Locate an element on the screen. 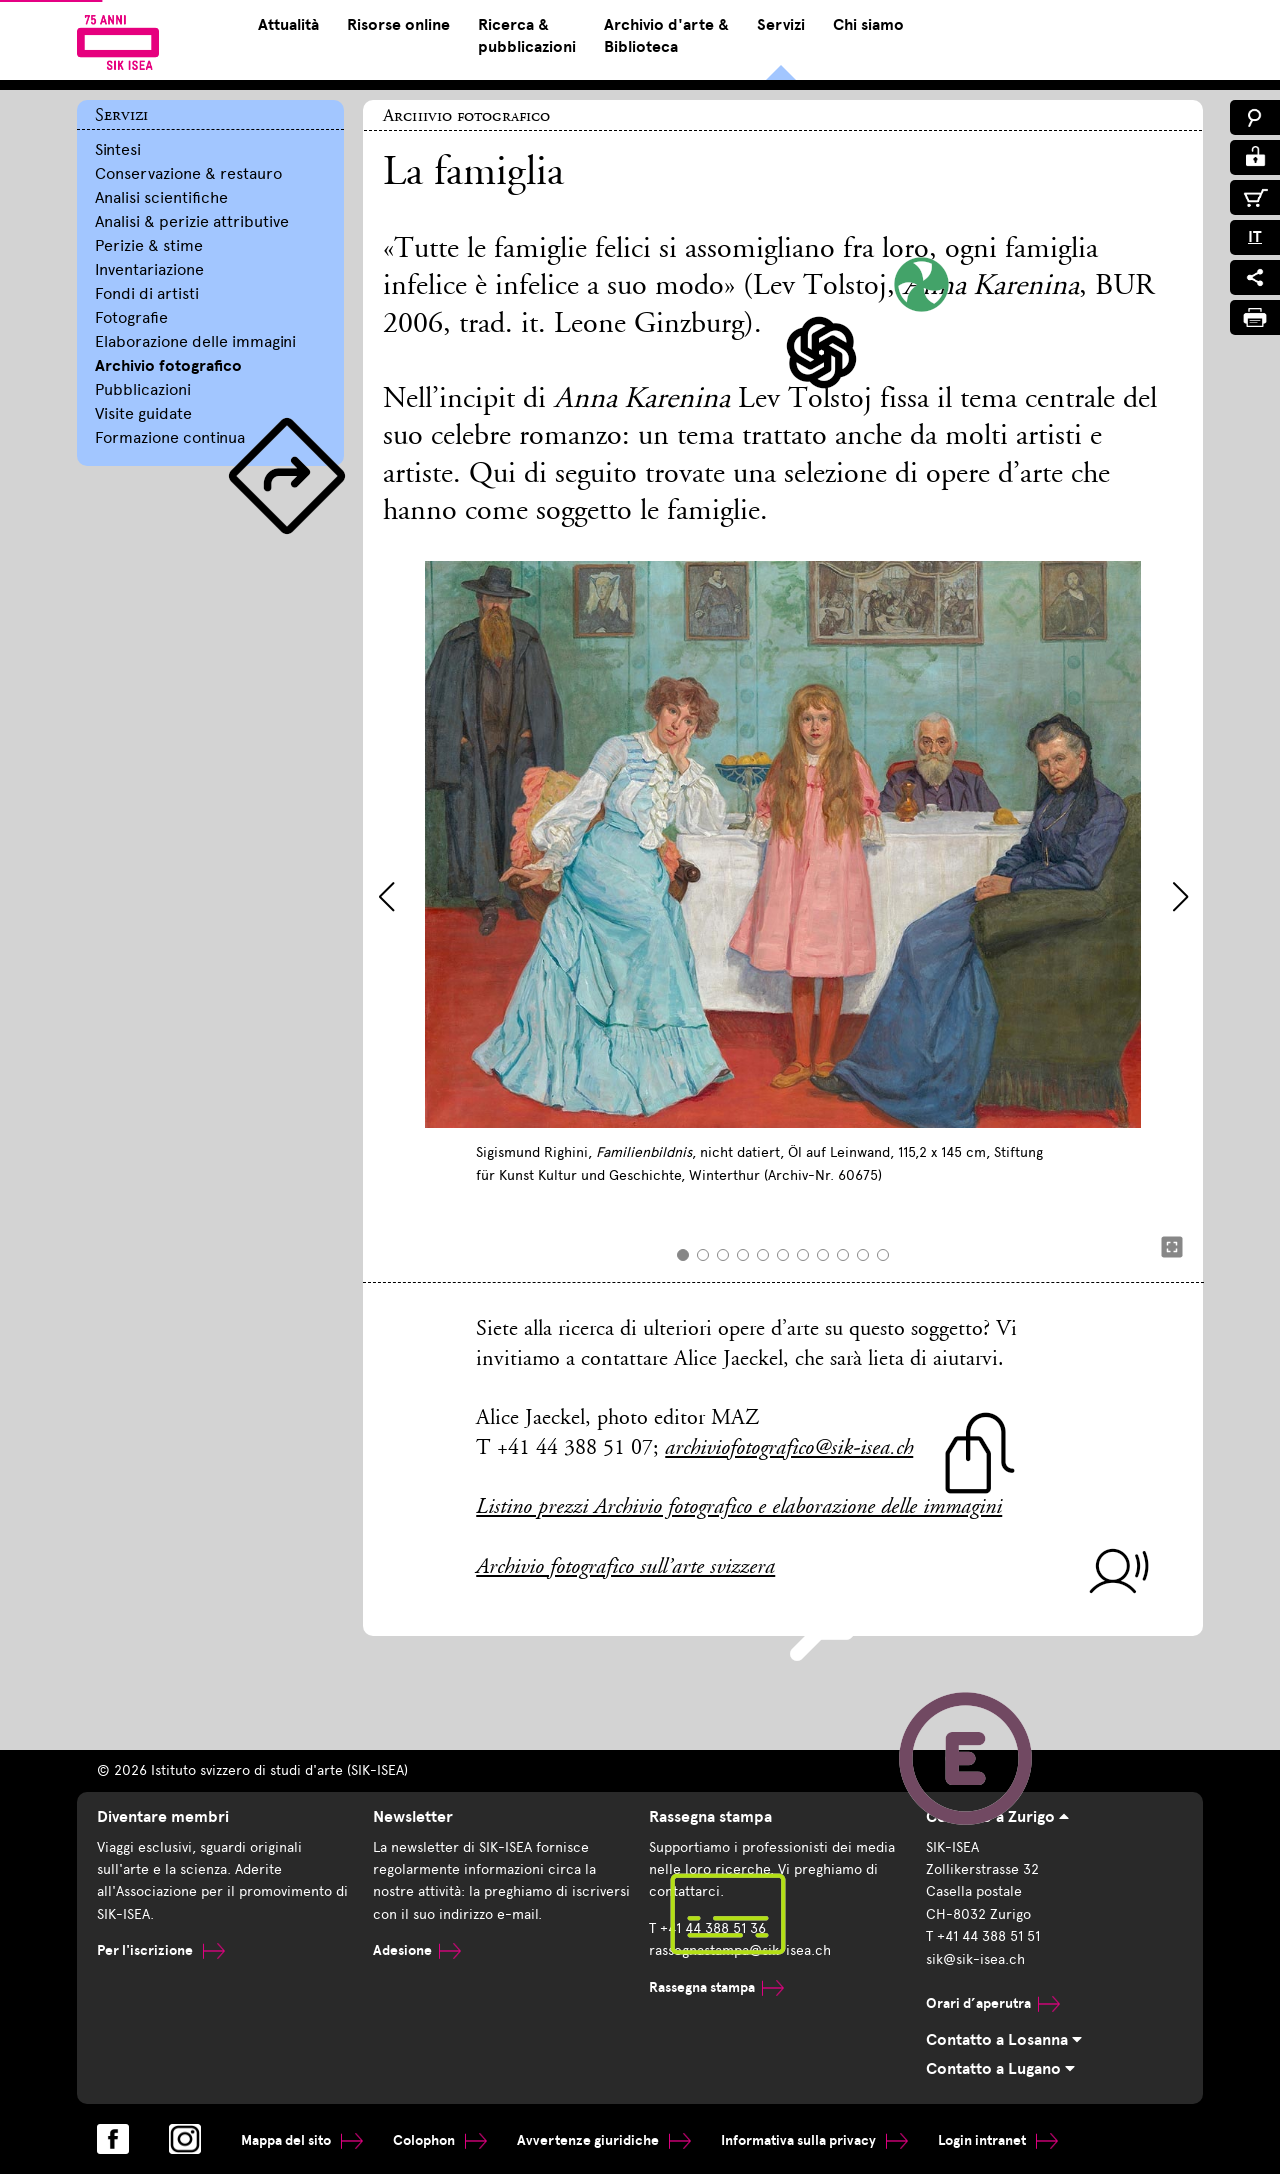 The image size is (1280, 2174). user audio or voice settings is located at coordinates (1118, 1571).